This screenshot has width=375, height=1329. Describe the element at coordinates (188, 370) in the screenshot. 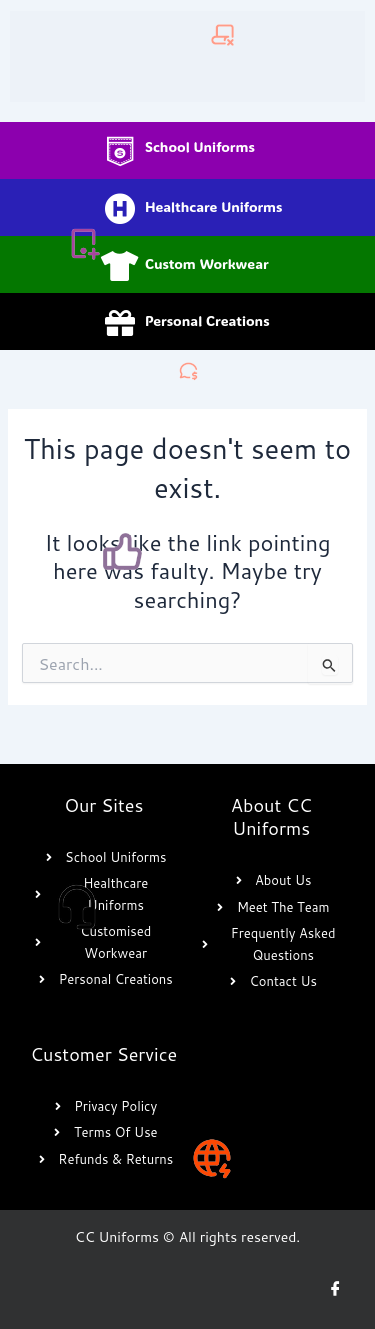

I see `send or receive payment messages` at that location.